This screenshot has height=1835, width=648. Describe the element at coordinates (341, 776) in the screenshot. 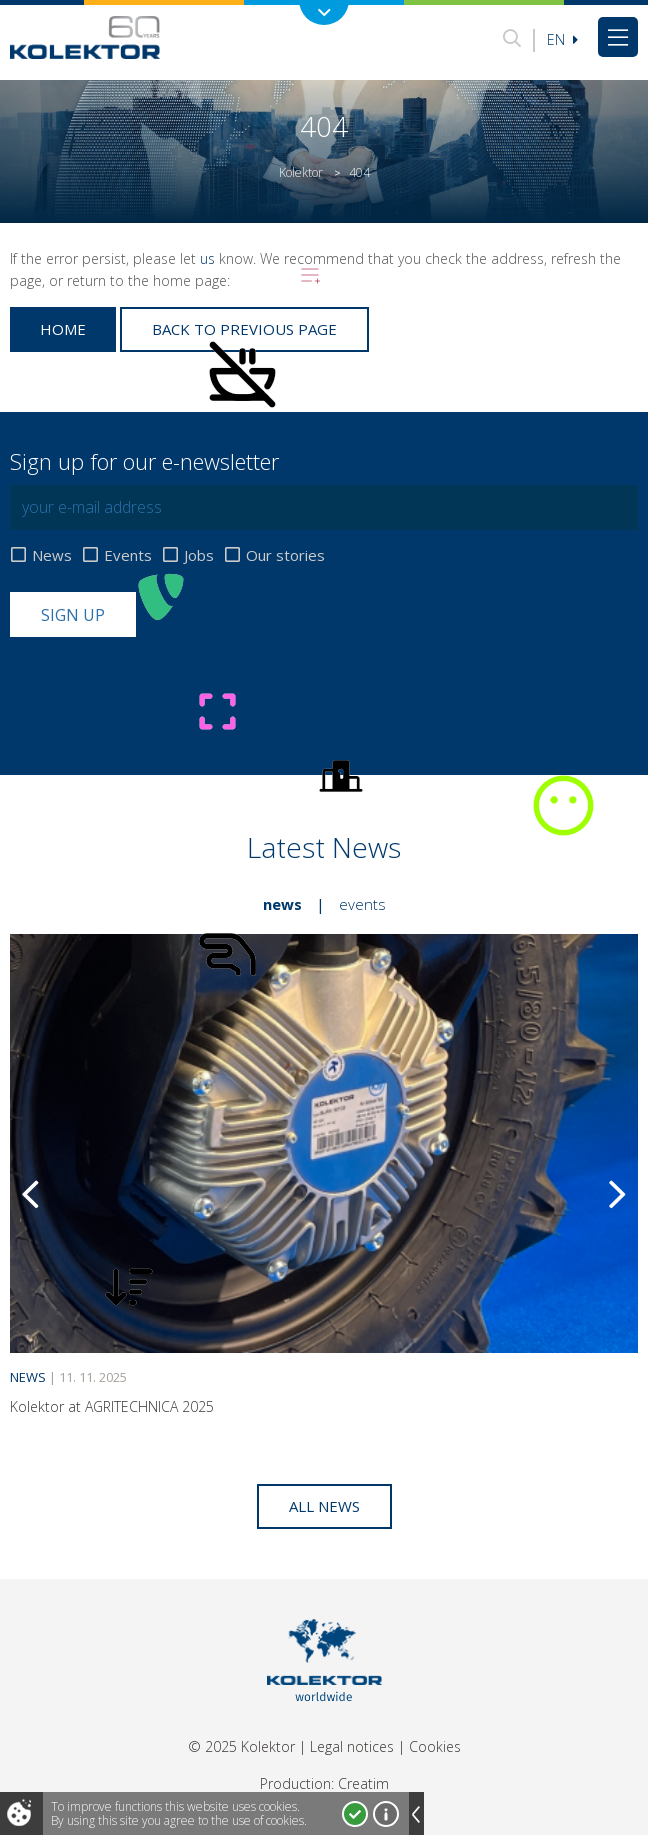

I see `view leaderboard or rankings` at that location.